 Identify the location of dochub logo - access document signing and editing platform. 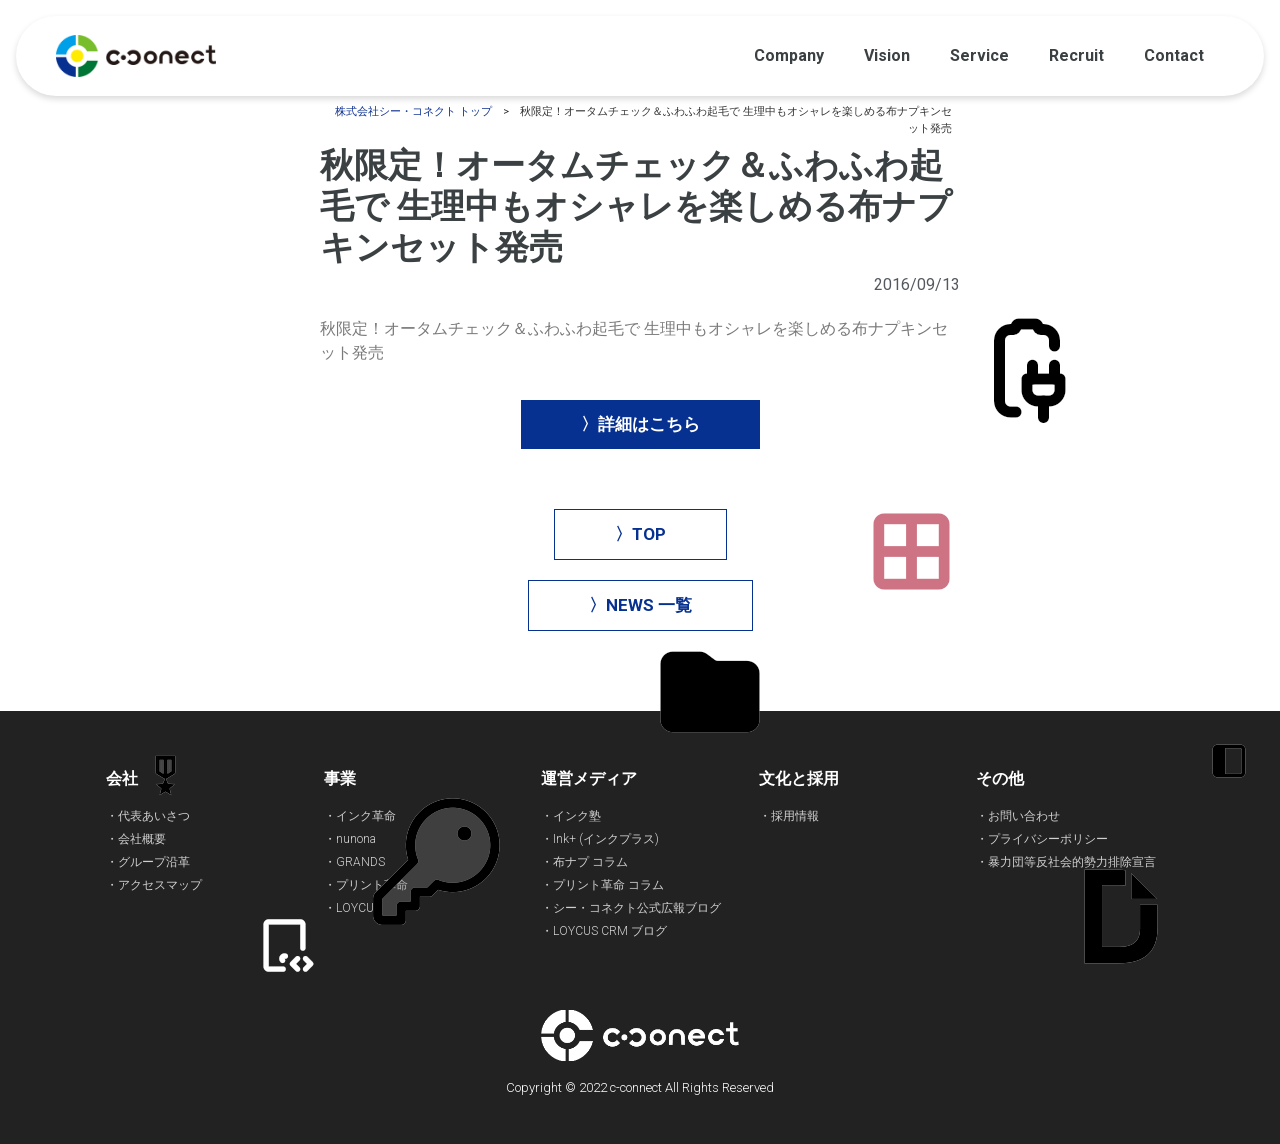
(1122, 916).